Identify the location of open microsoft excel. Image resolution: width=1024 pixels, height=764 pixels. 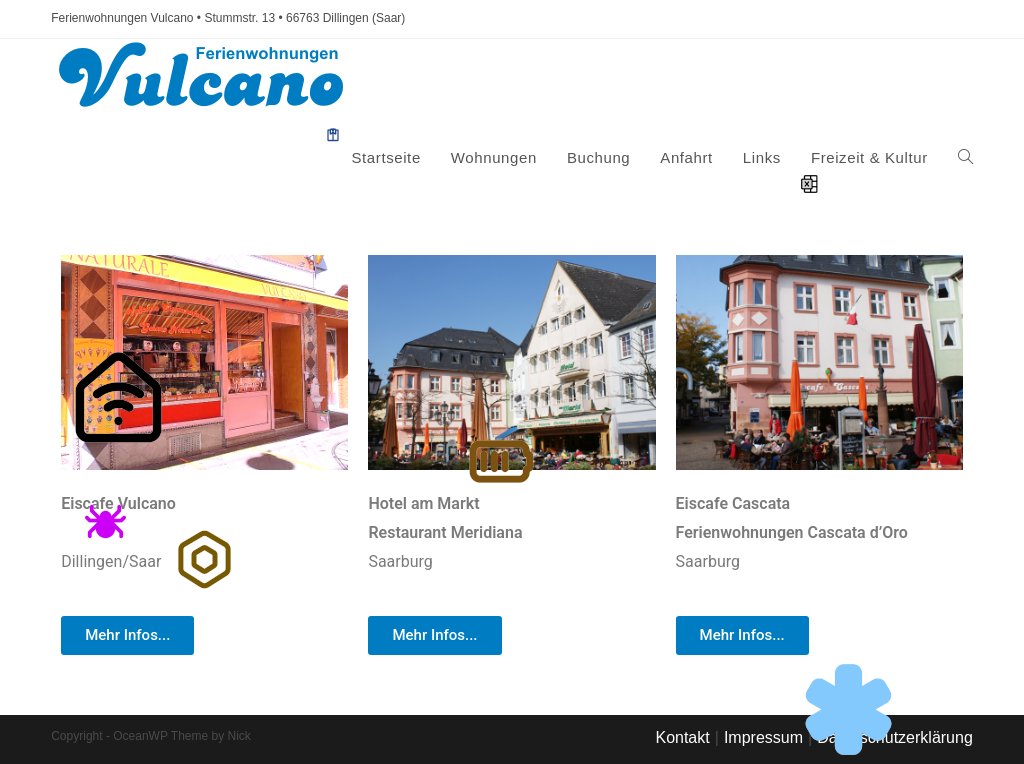
(810, 184).